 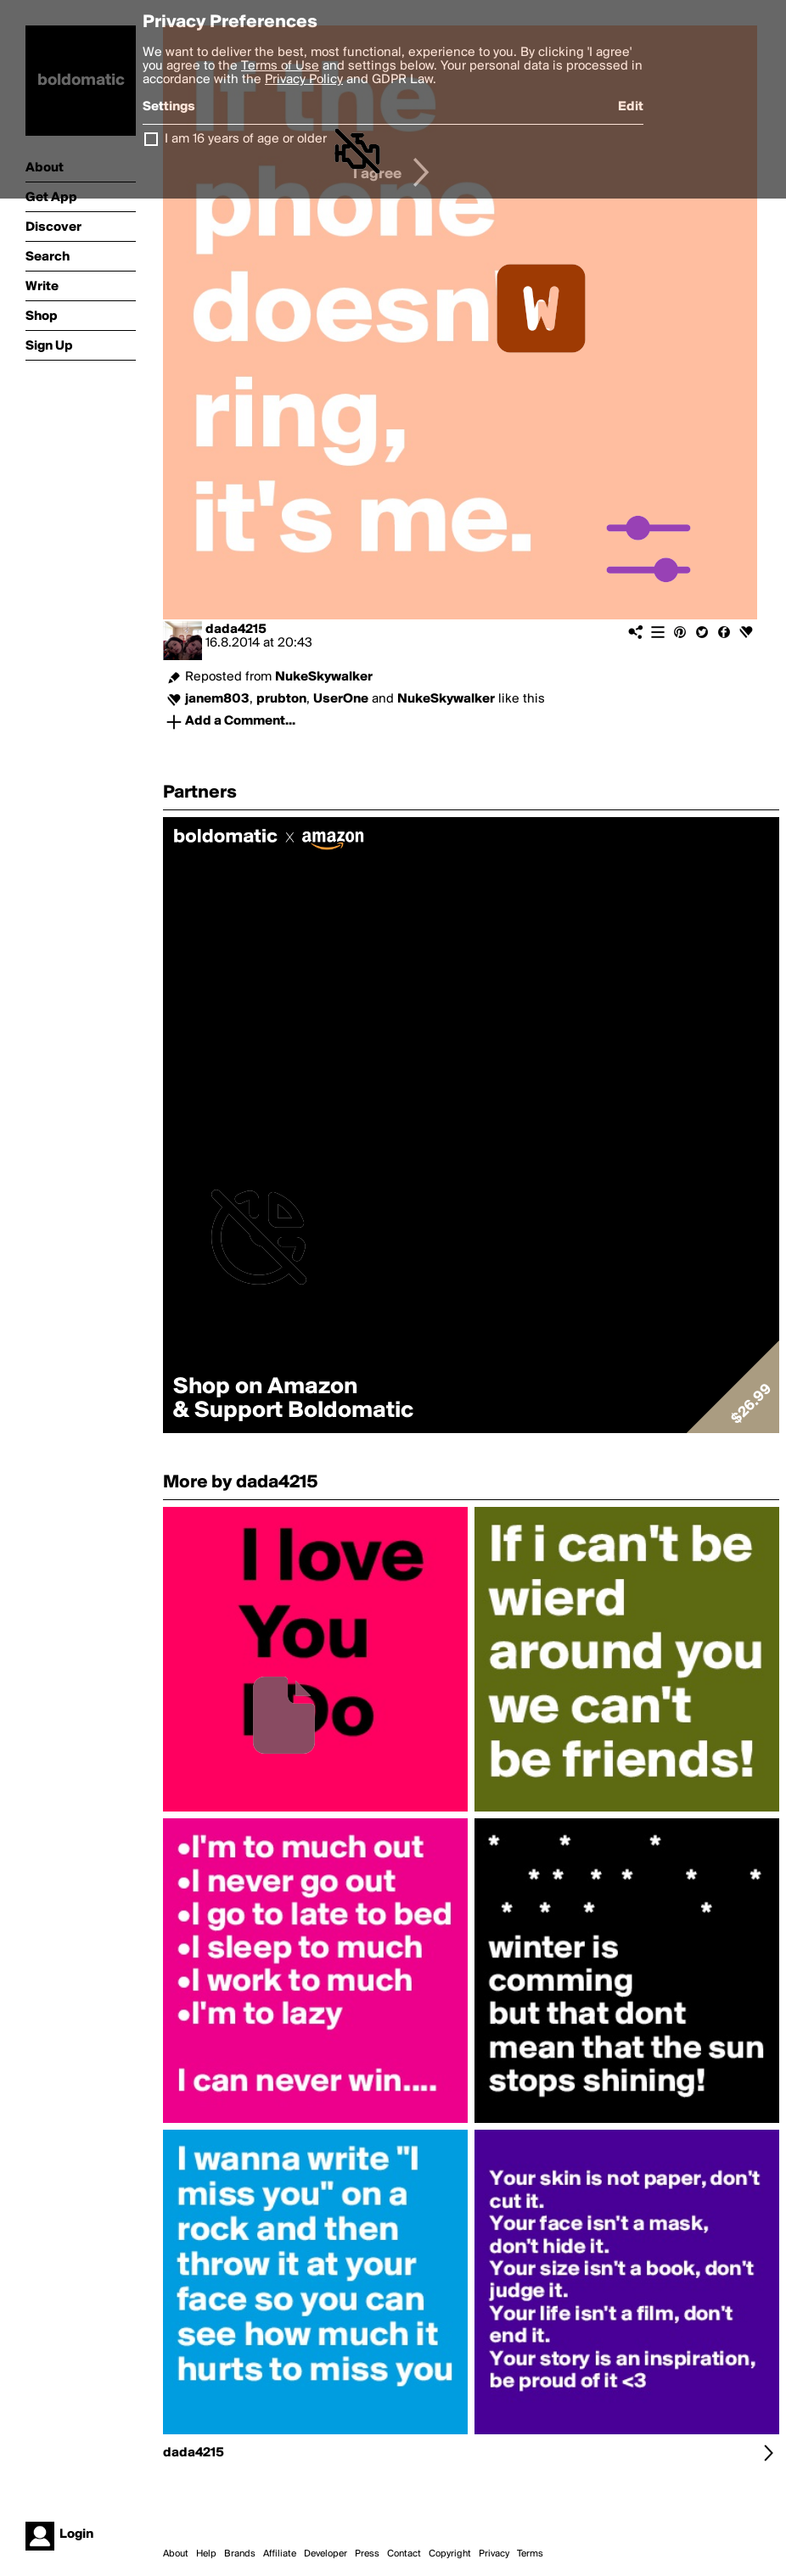 I want to click on open or view a file, so click(x=284, y=1715).